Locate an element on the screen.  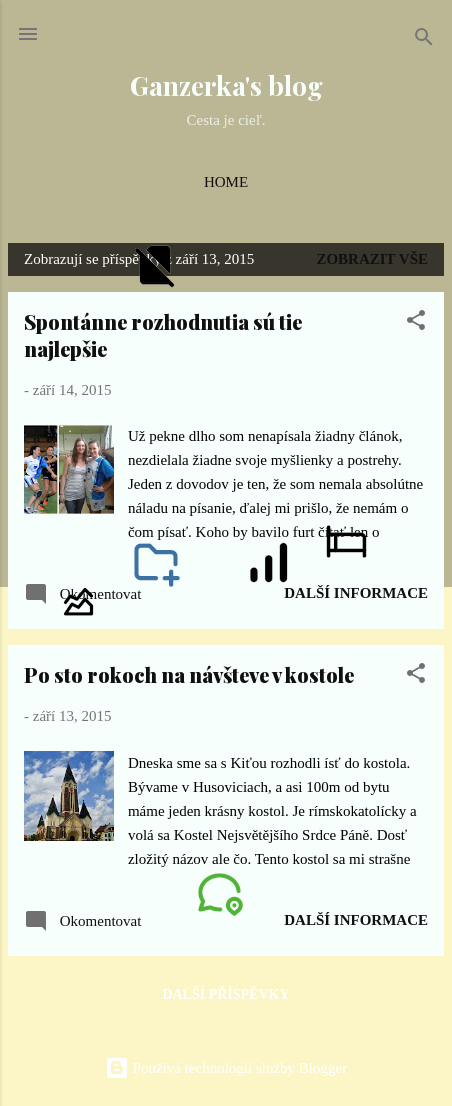
indicates cellular network signal strength is located at coordinates (267, 562).